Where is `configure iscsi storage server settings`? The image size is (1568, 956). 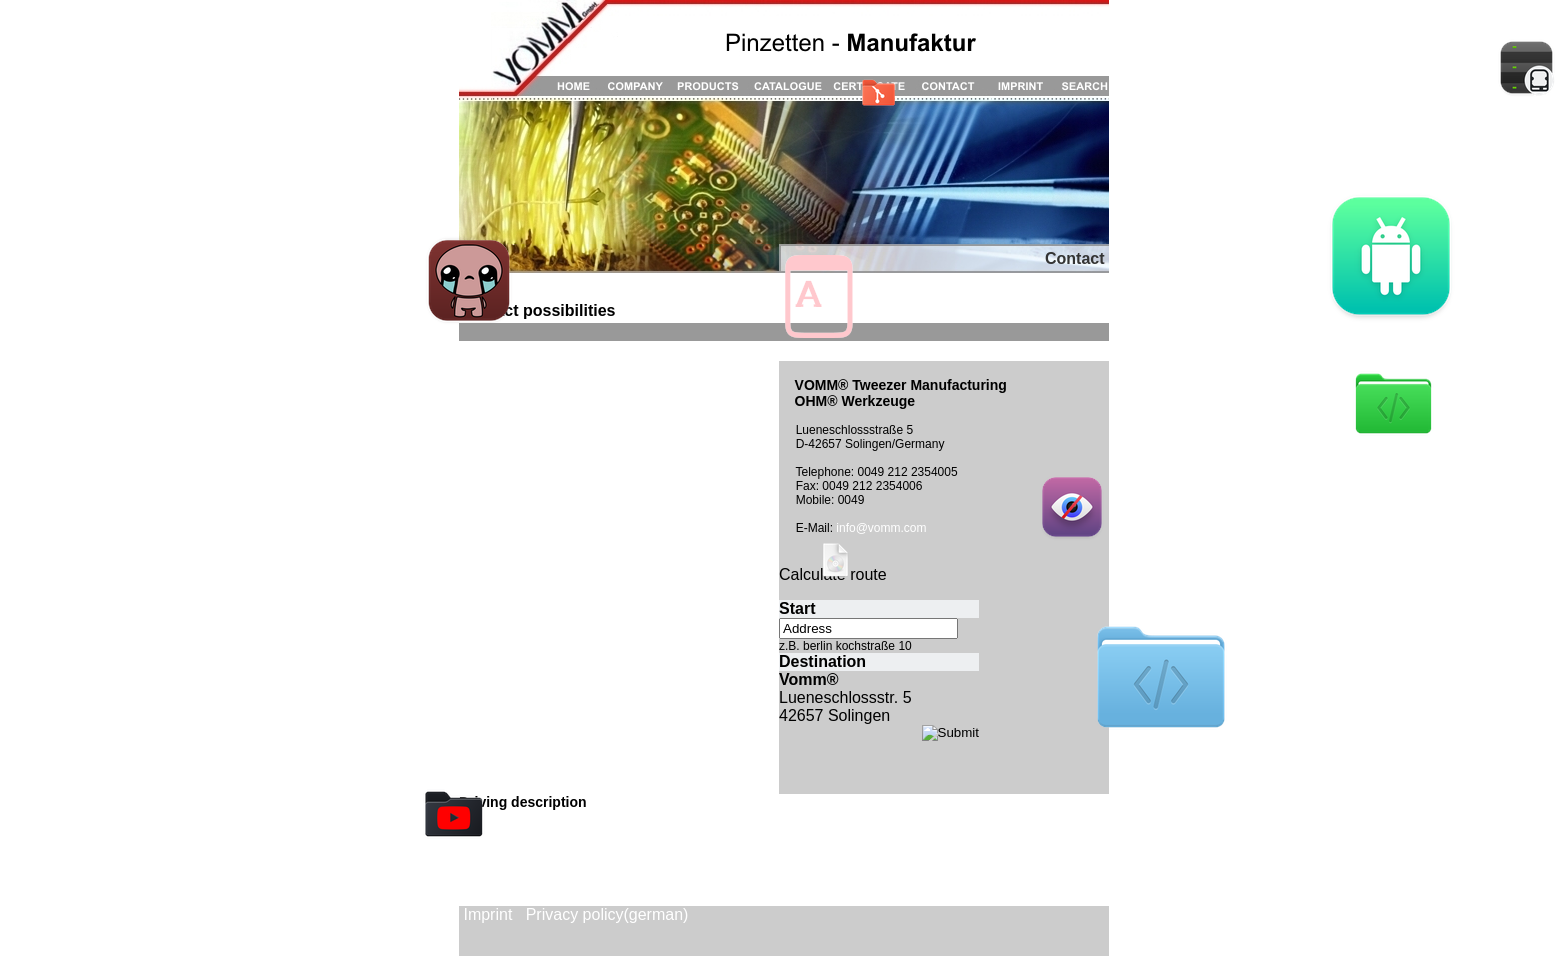
configure iscsi storage server settings is located at coordinates (1526, 67).